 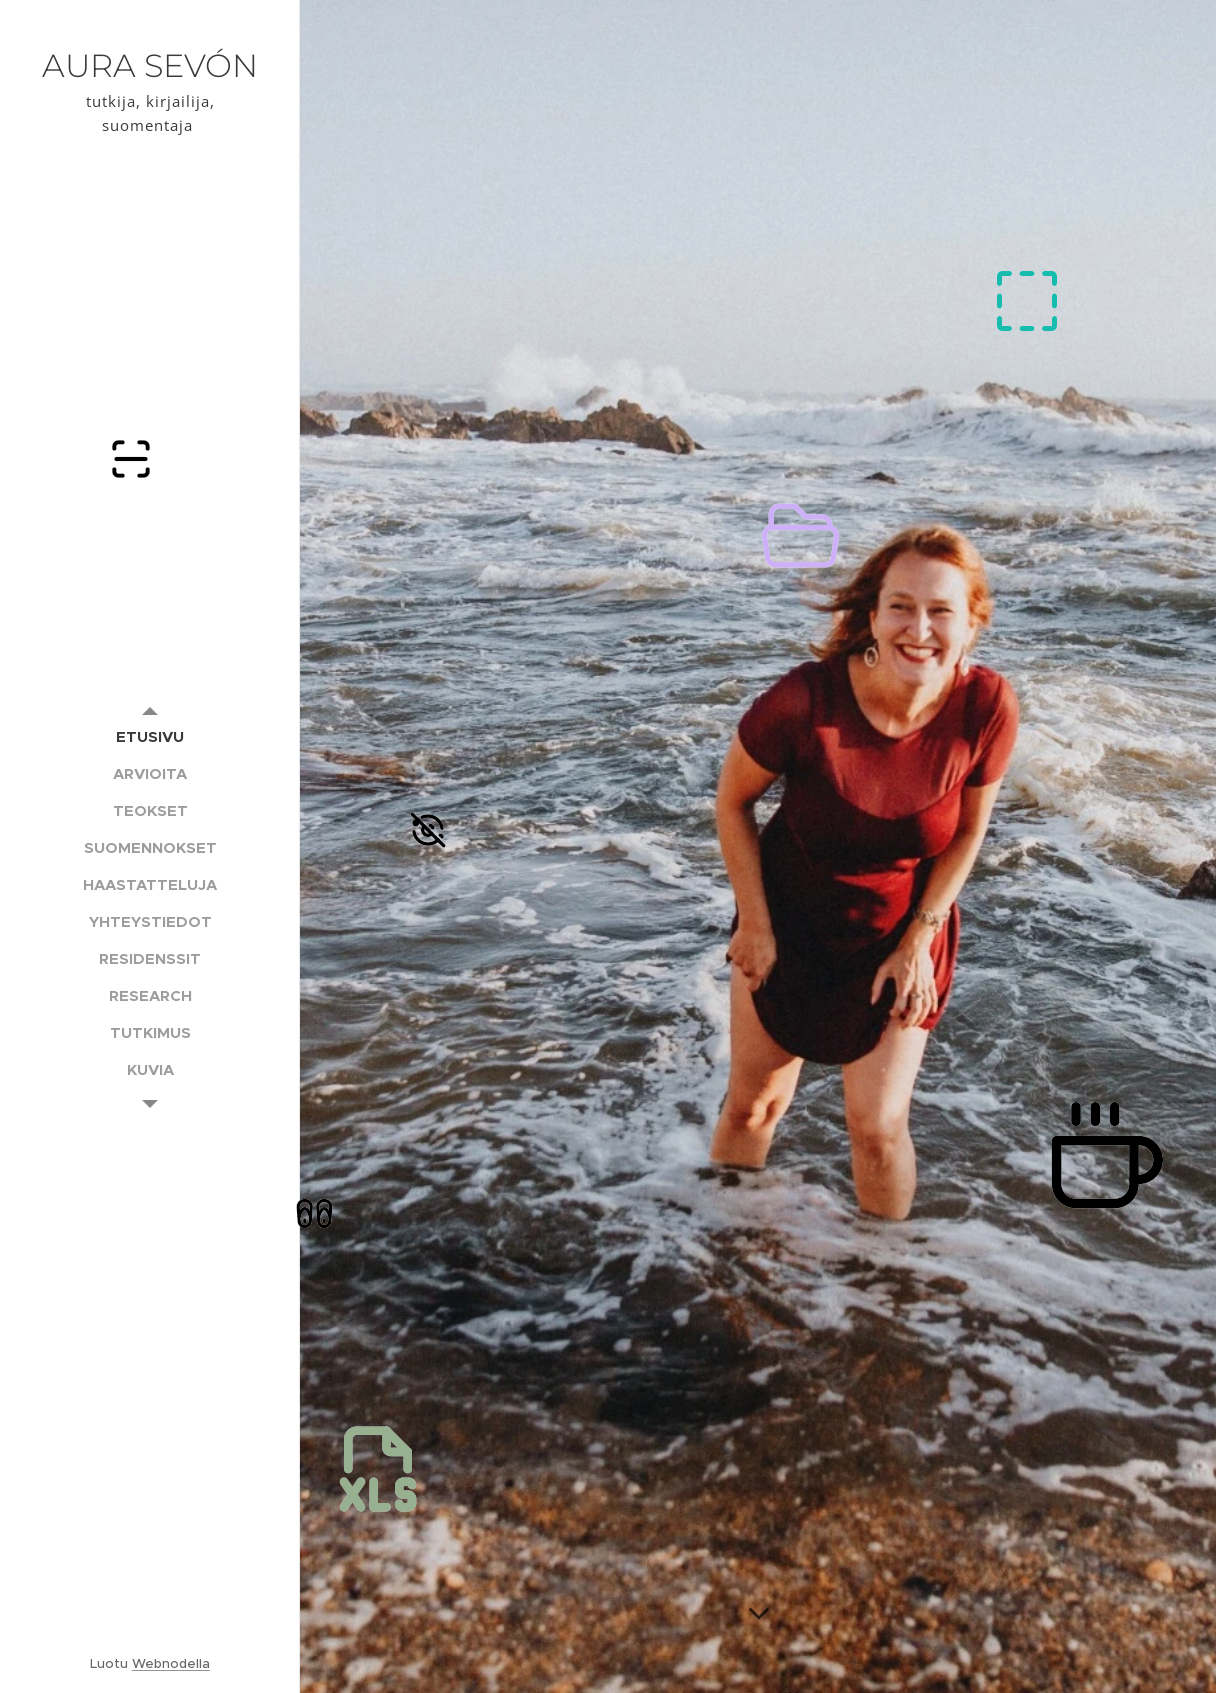 What do you see at coordinates (1027, 301) in the screenshot?
I see `make a selection on the canvas` at bounding box center [1027, 301].